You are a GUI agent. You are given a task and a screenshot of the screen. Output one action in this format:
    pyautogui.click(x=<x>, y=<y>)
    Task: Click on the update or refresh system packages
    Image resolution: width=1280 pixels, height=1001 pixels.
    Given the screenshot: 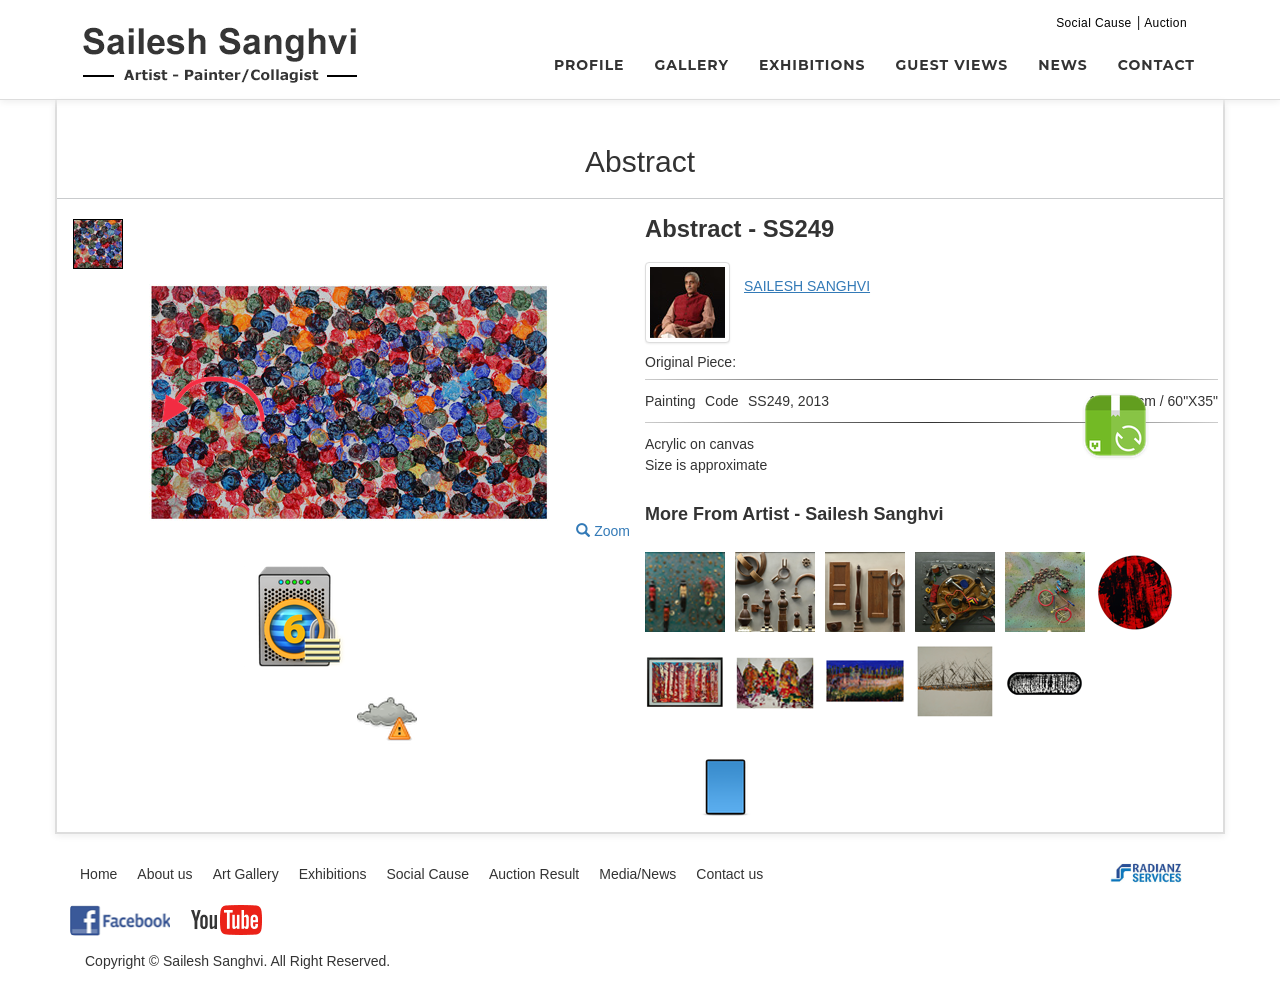 What is the action you would take?
    pyautogui.click(x=1115, y=426)
    